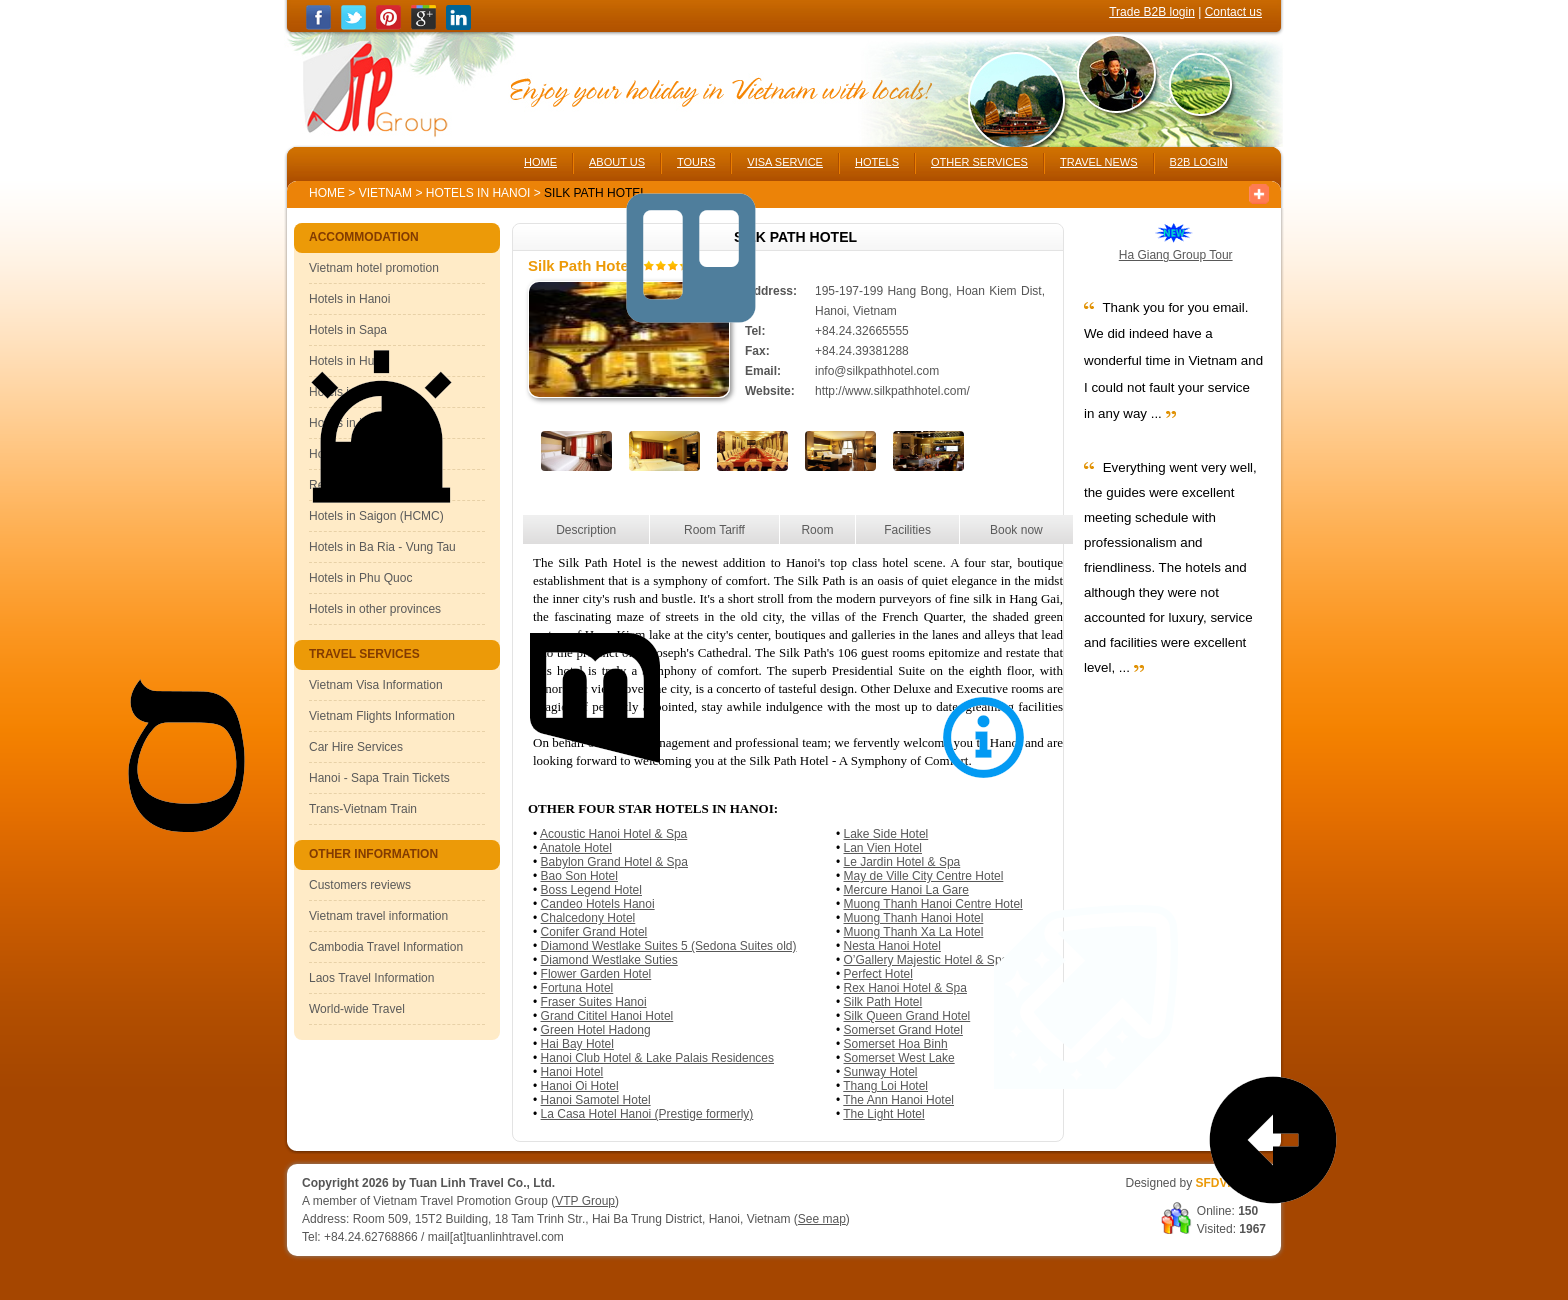 The height and width of the screenshot is (1300, 1568). Describe the element at coordinates (1273, 1140) in the screenshot. I see `go back to the previous screen` at that location.